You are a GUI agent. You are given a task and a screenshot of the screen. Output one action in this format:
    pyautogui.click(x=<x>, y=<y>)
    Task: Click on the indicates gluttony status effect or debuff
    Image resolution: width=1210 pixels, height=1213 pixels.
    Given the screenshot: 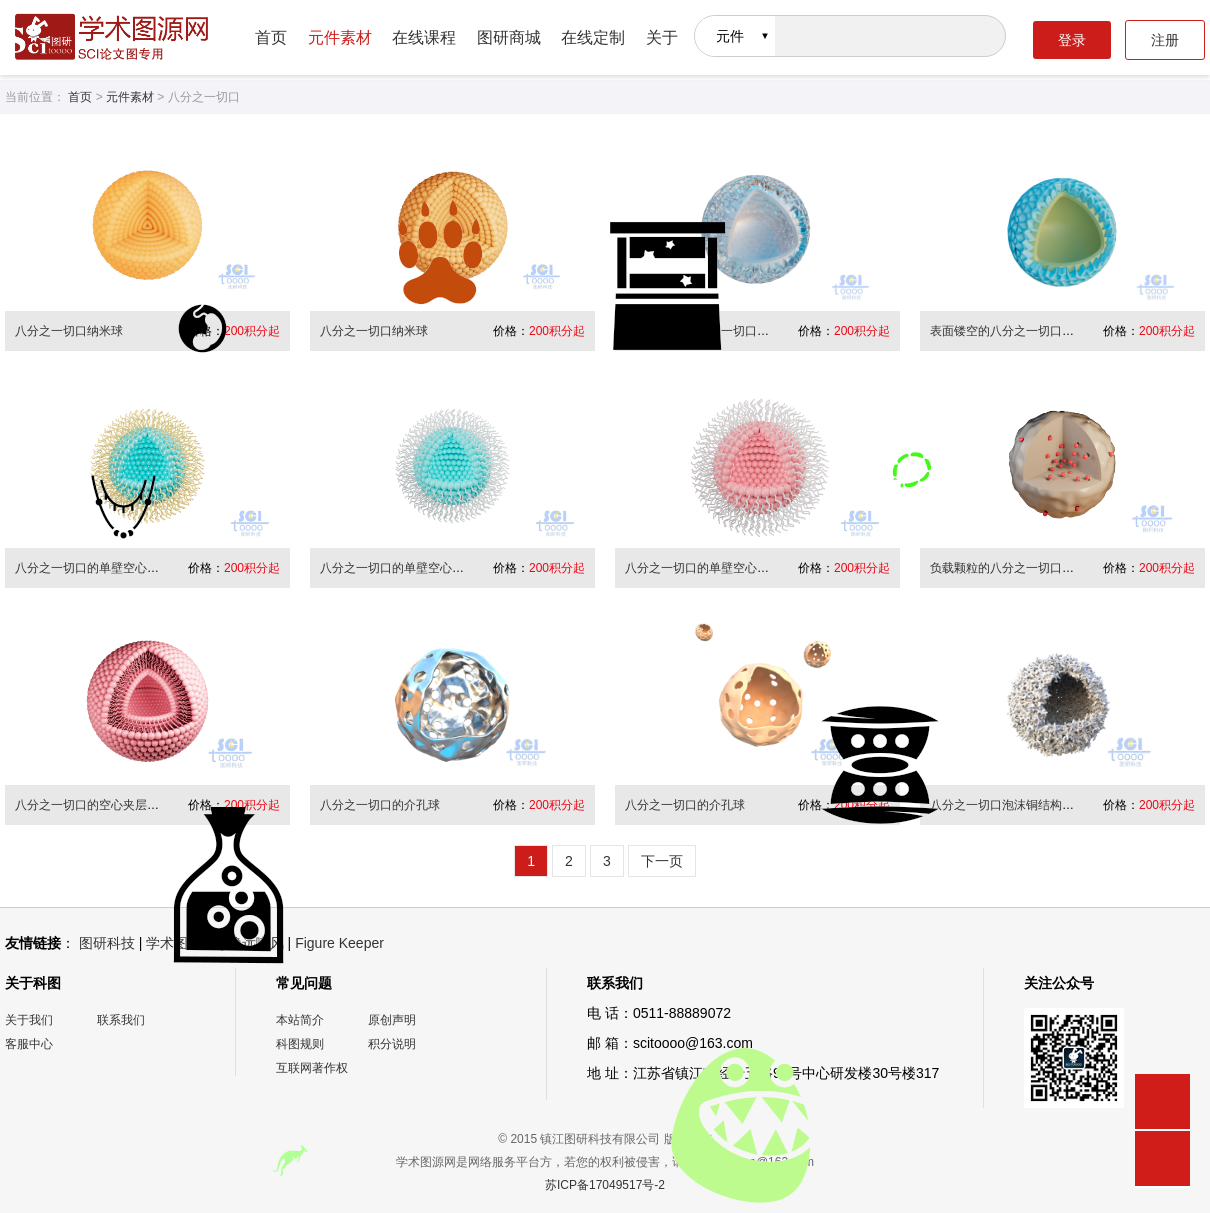 What is the action you would take?
    pyautogui.click(x=744, y=1125)
    